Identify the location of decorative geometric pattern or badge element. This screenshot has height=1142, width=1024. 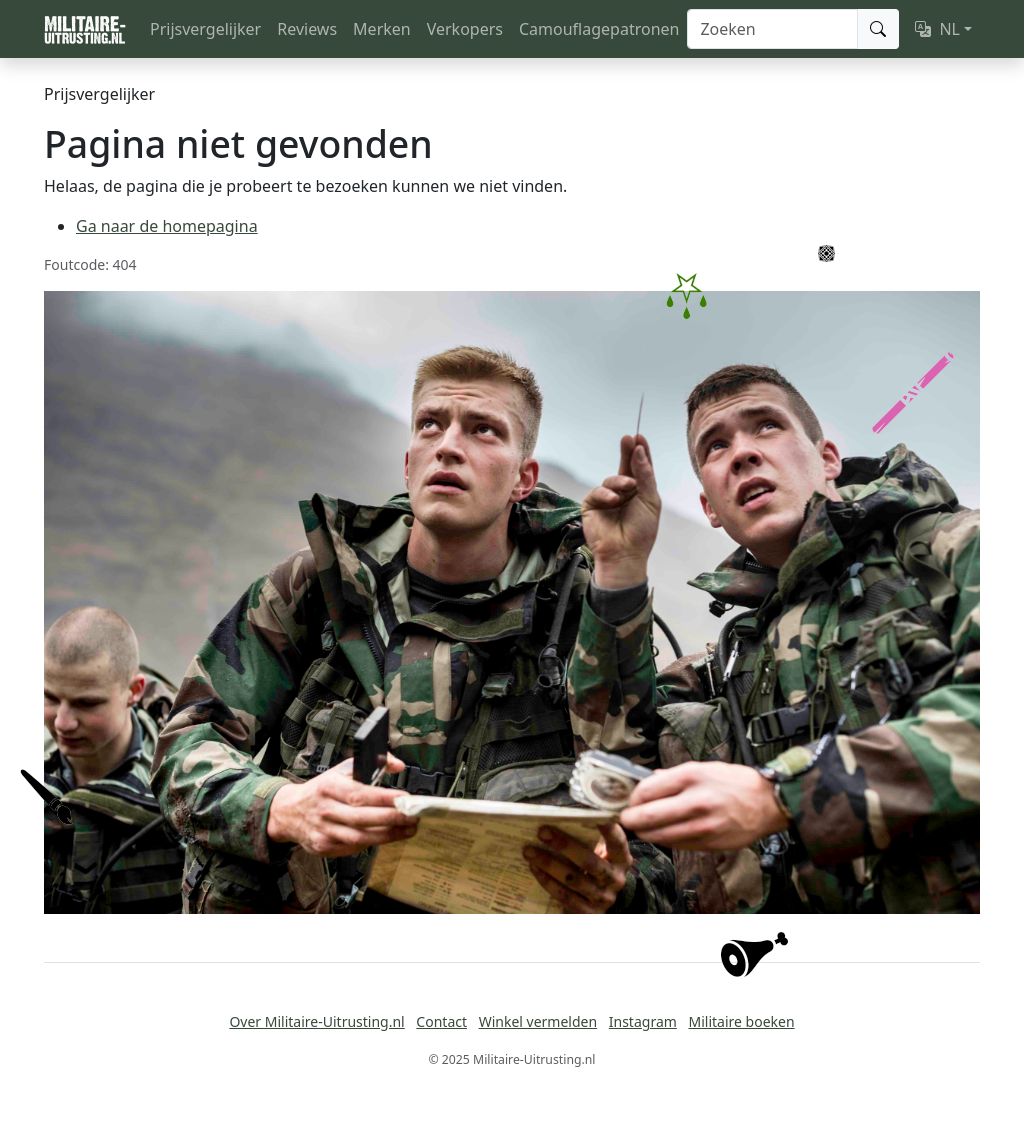
(826, 253).